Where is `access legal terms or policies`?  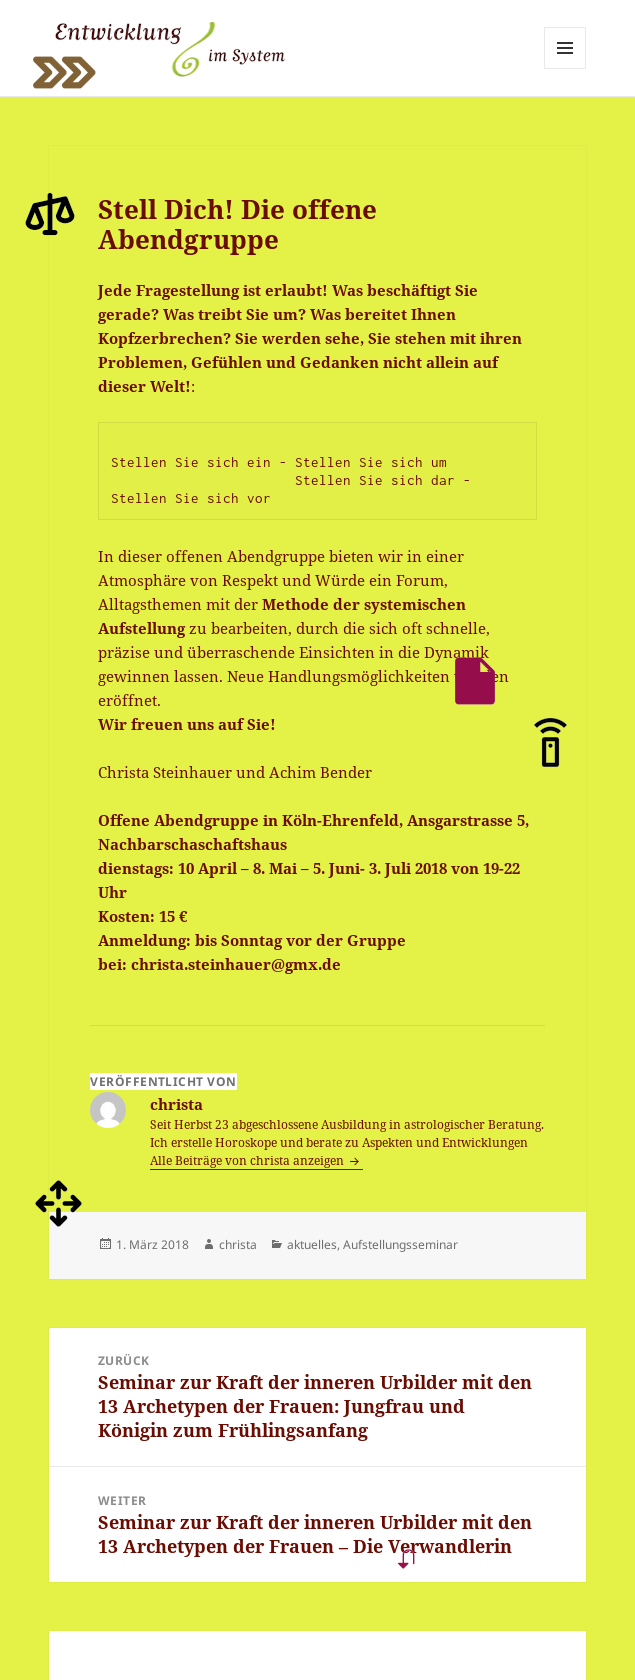
access legal terms or policies is located at coordinates (50, 214).